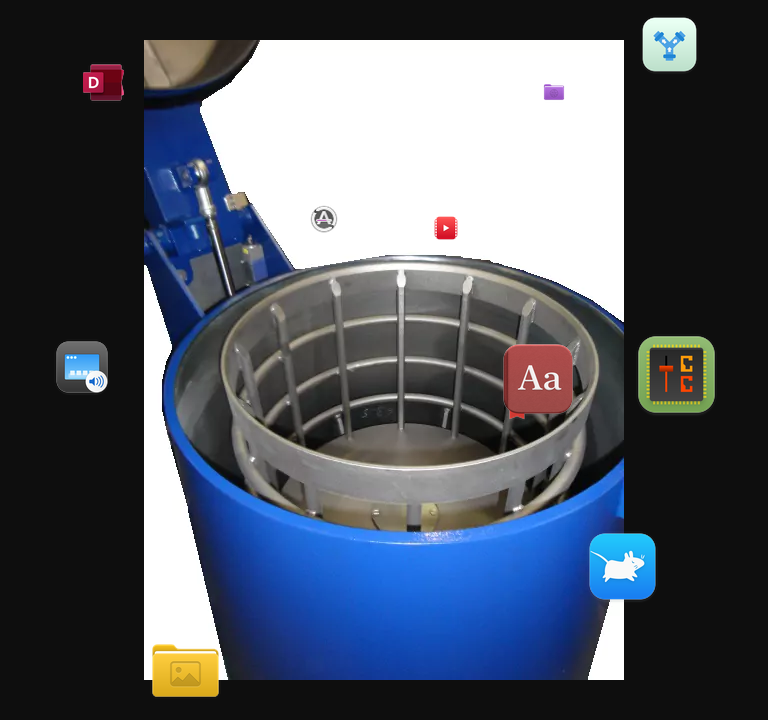  Describe the element at coordinates (622, 566) in the screenshot. I see `launch xfce desktop environment` at that location.